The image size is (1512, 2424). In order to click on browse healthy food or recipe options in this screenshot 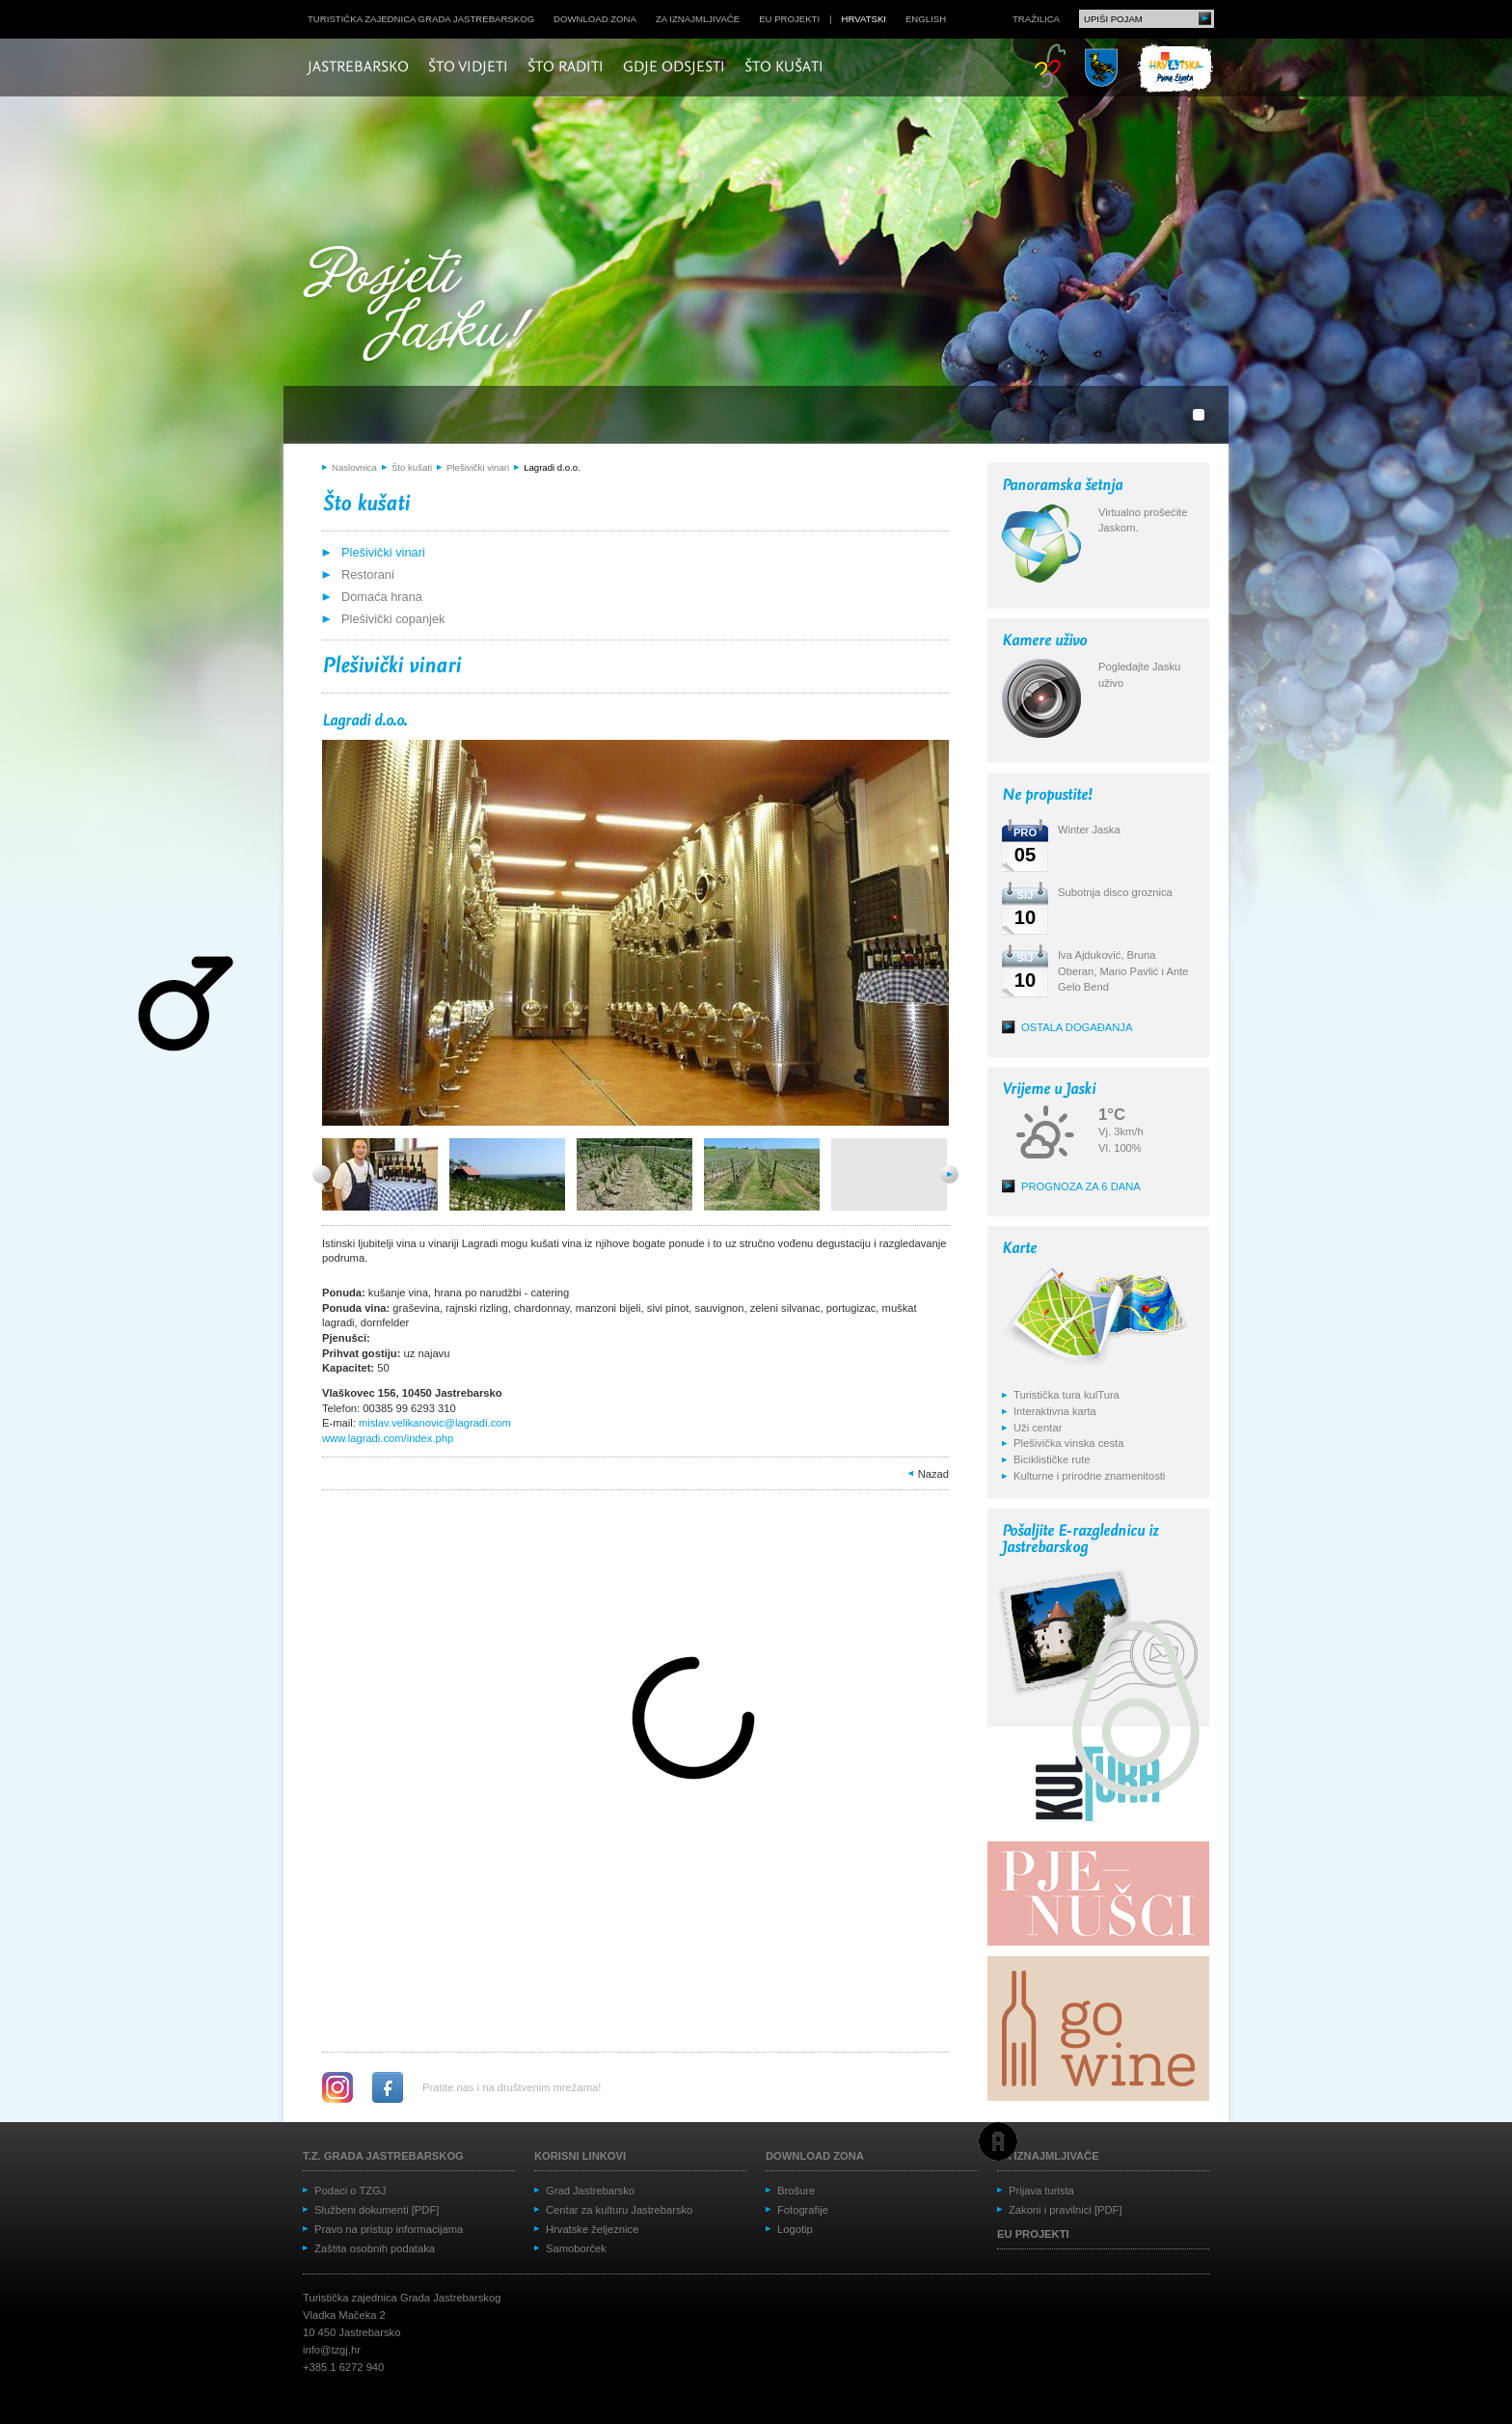, I will do `click(1136, 1708)`.